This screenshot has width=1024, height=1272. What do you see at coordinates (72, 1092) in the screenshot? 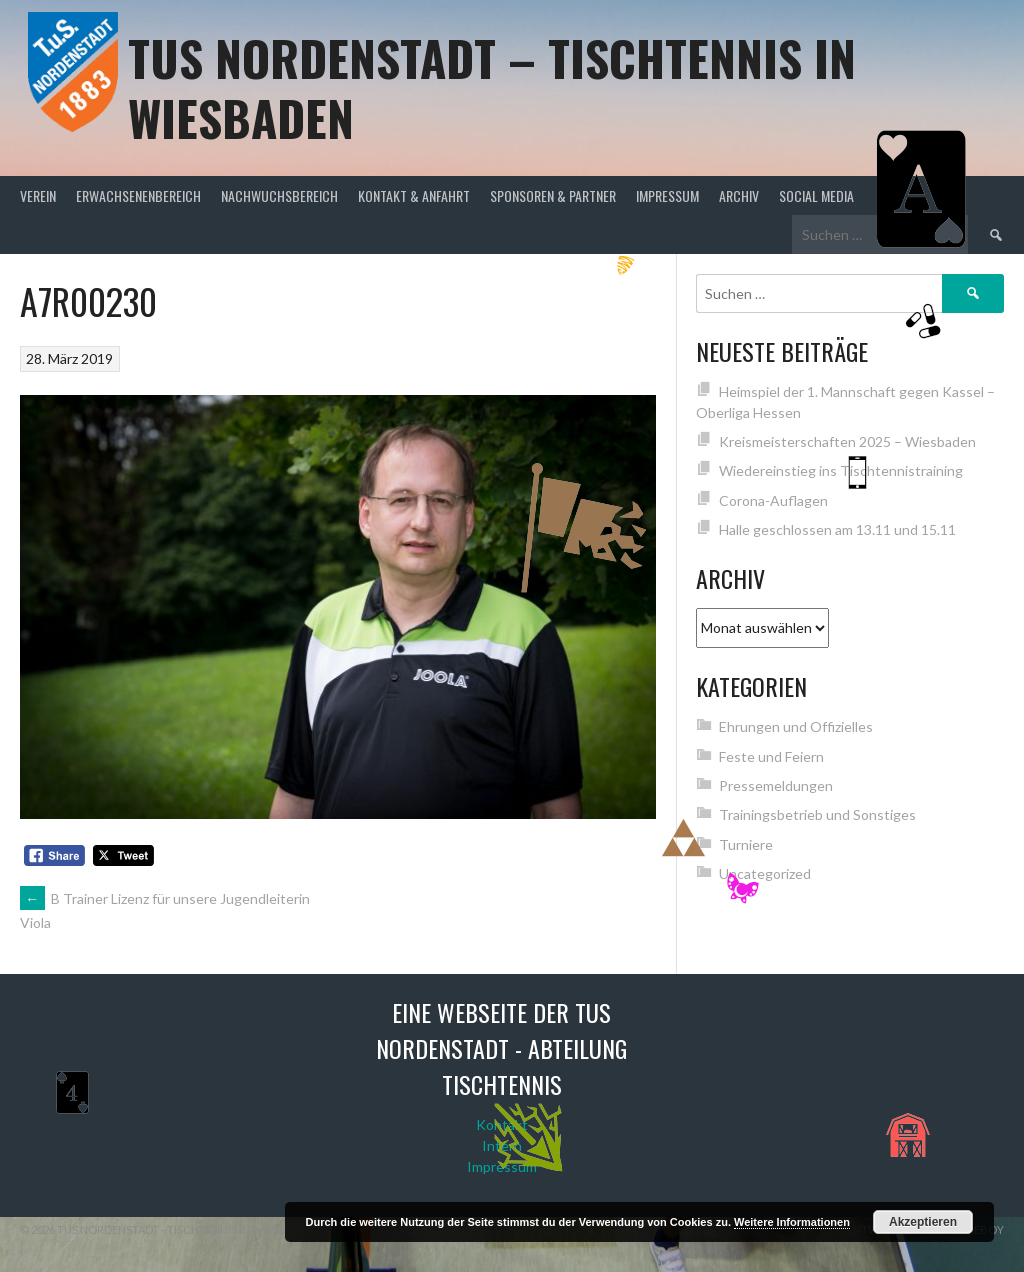
I see `four of spades playing card` at bounding box center [72, 1092].